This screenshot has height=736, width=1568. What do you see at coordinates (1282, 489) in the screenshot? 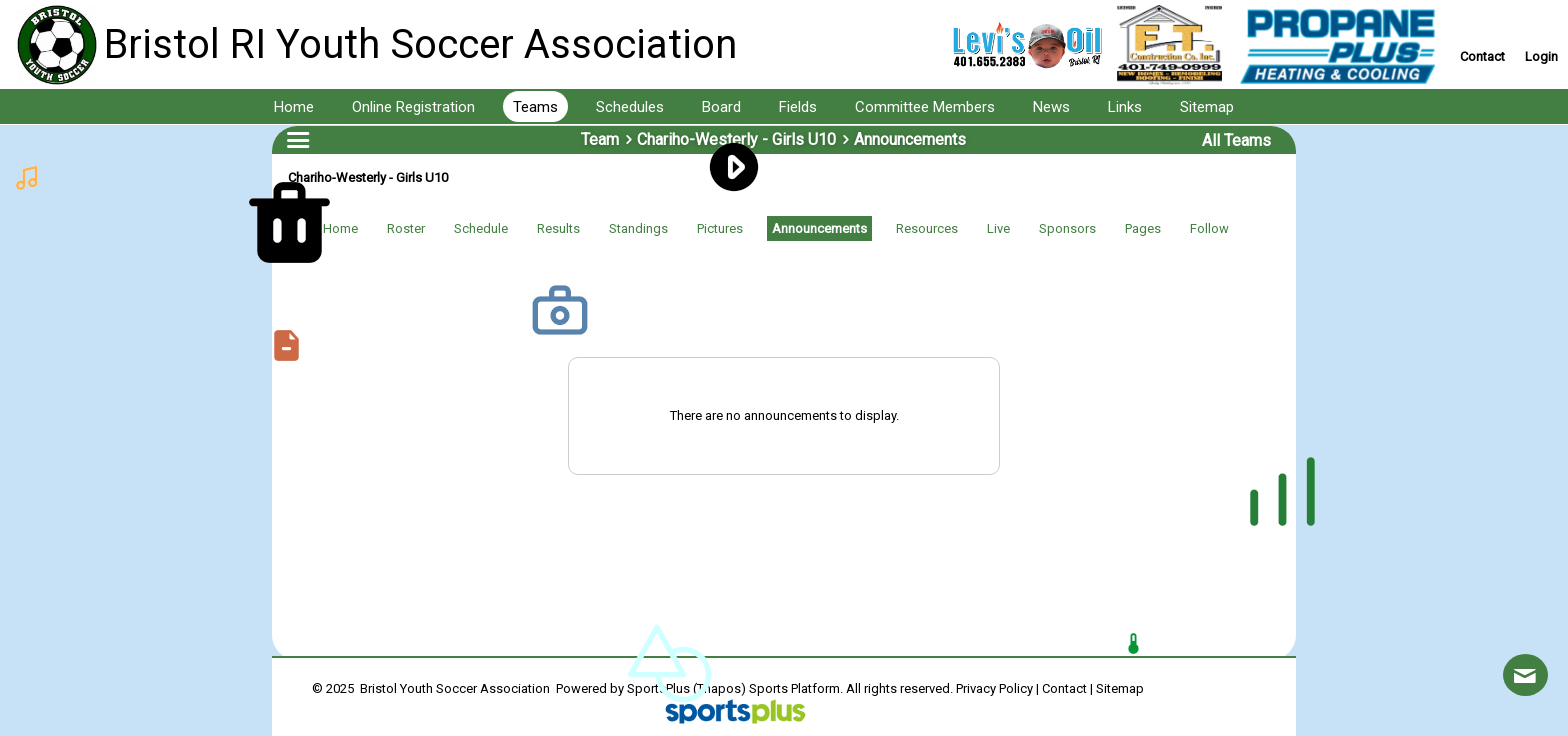
I see `view analytics or statistics` at bounding box center [1282, 489].